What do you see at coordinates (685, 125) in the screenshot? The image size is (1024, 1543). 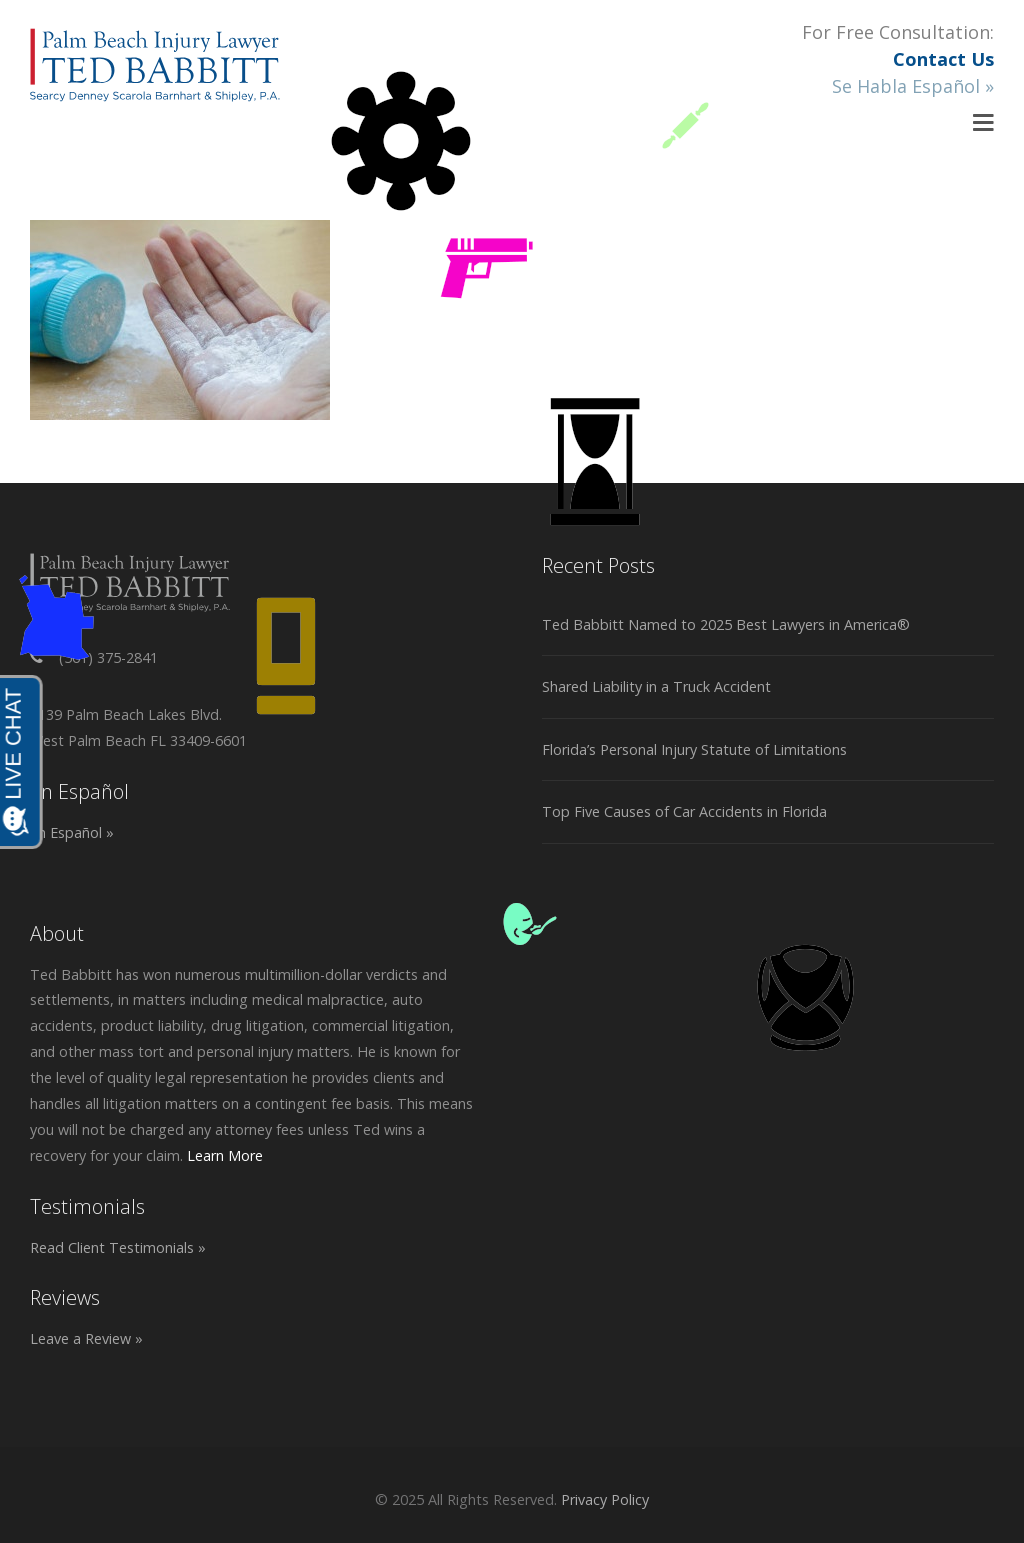 I see `access baking or cooking tools` at bounding box center [685, 125].